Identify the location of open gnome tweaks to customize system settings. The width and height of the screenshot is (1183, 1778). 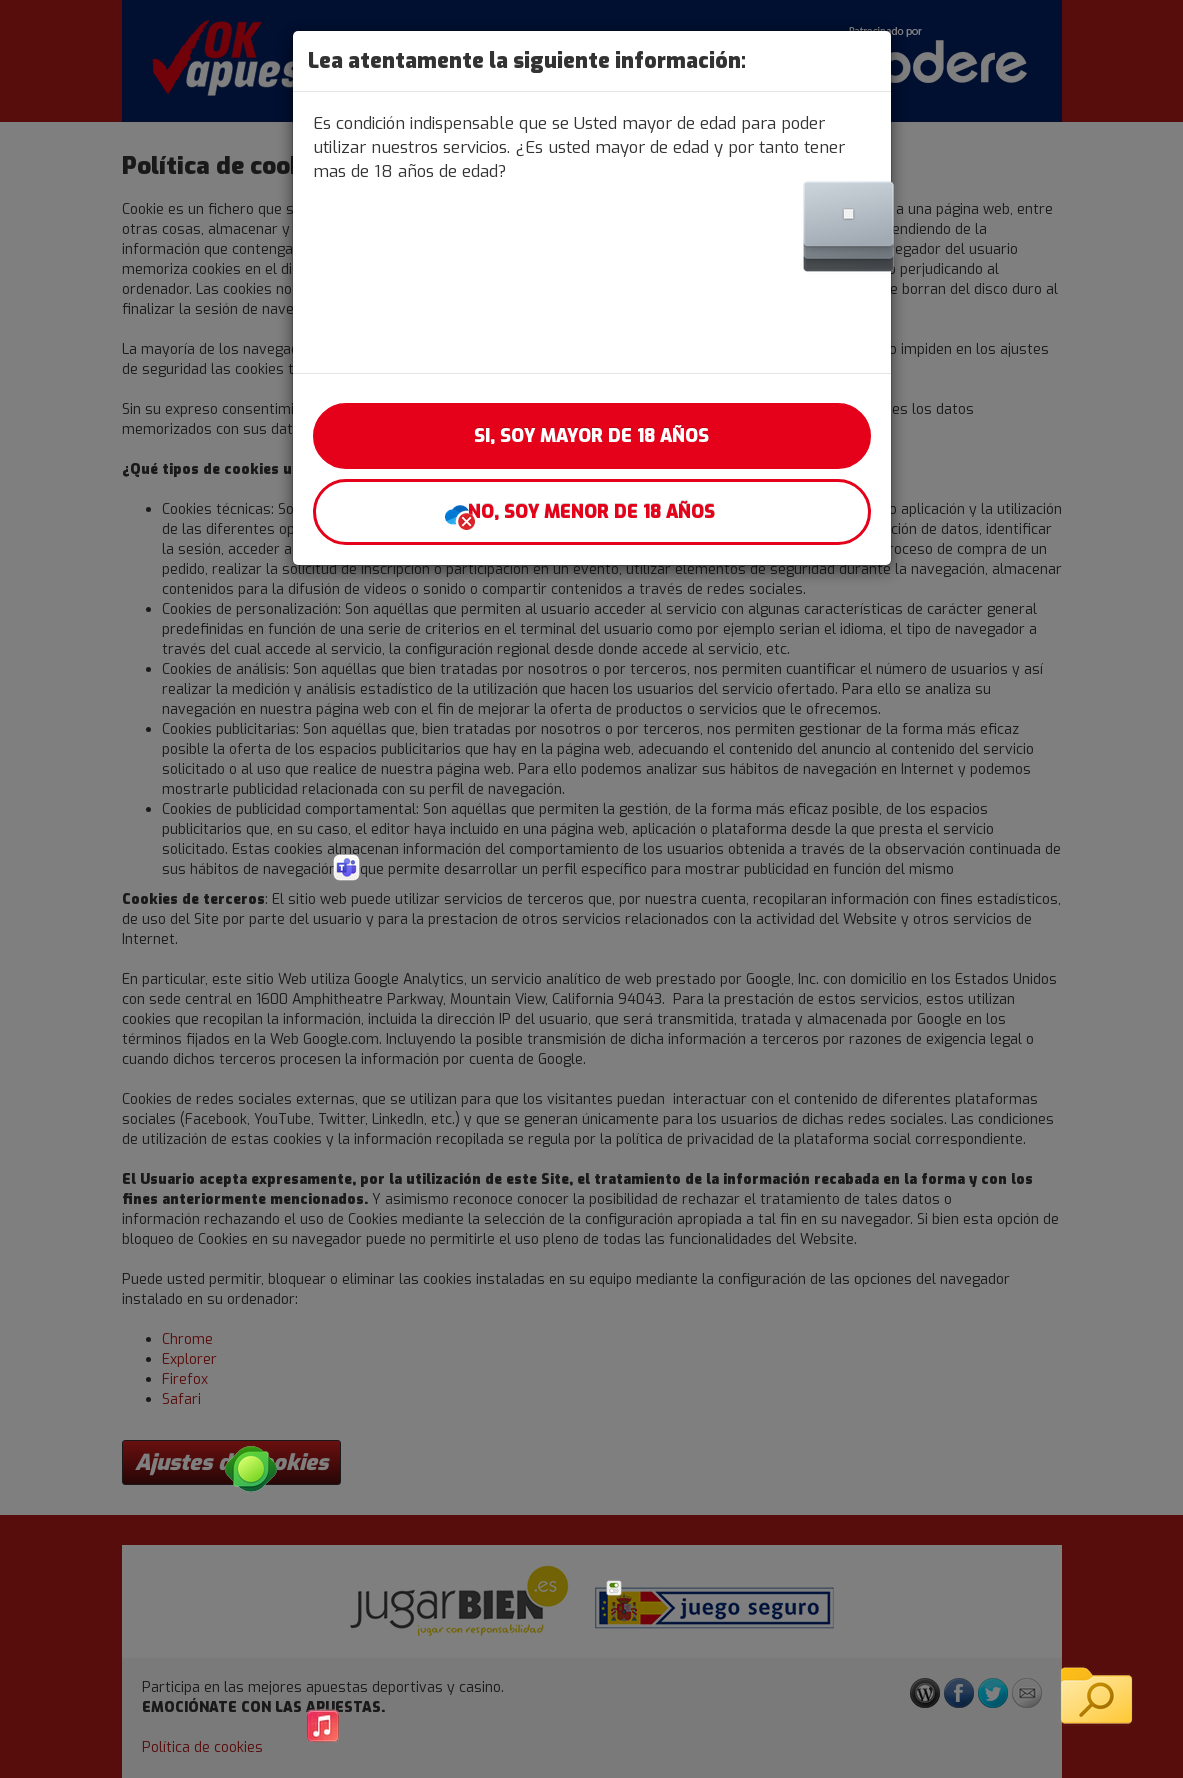
(614, 1588).